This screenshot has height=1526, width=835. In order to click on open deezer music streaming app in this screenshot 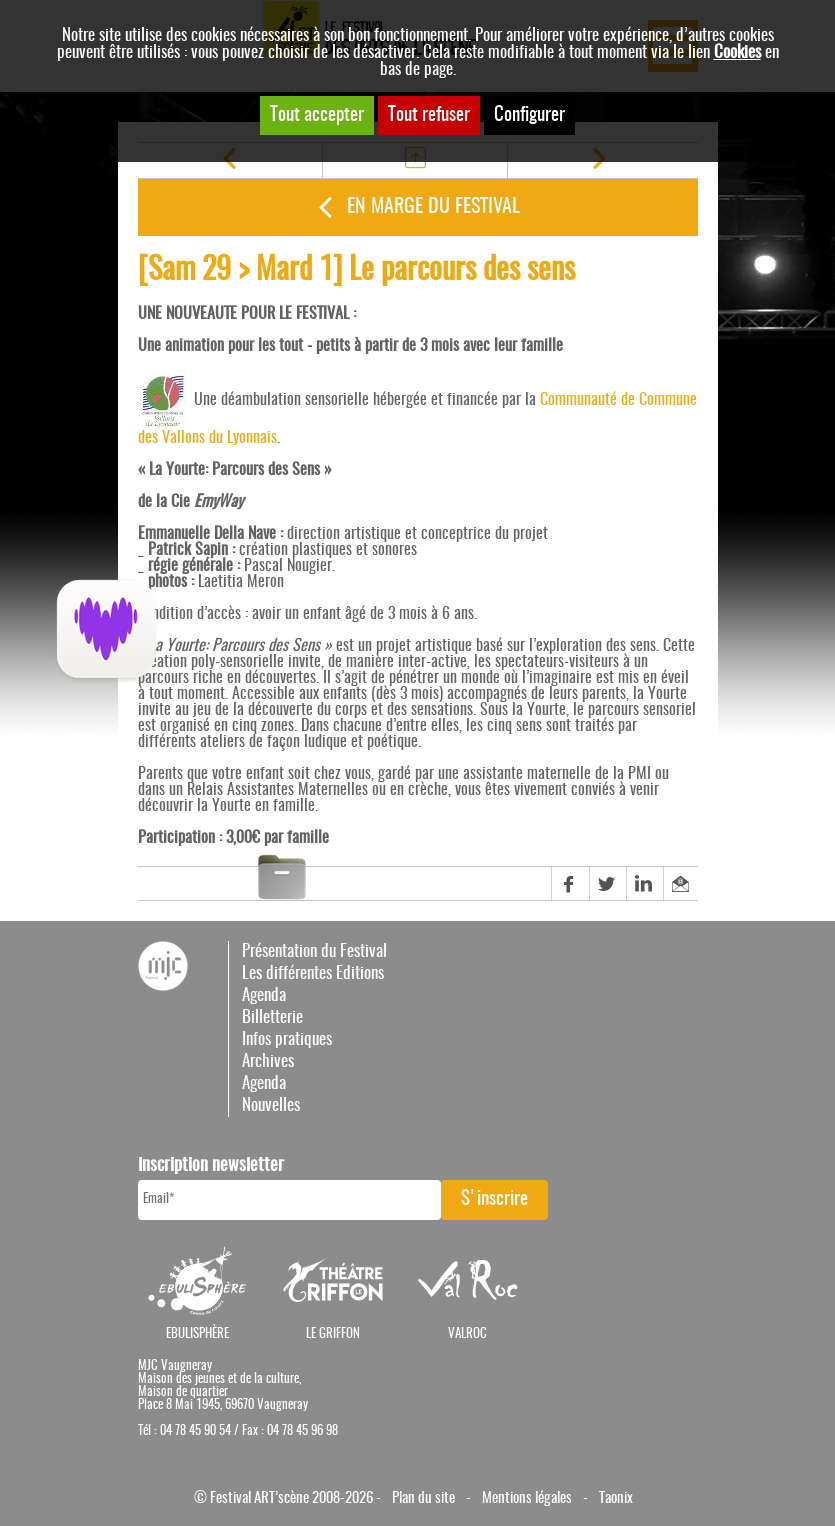, I will do `click(106, 629)`.